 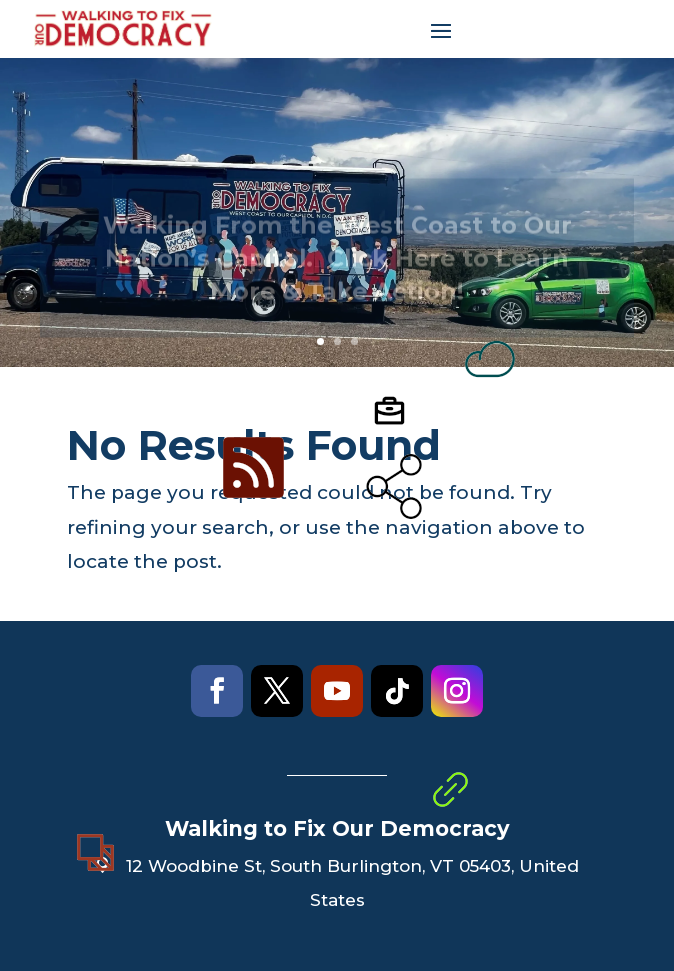 What do you see at coordinates (389, 412) in the screenshot?
I see `access work or business-related content` at bounding box center [389, 412].